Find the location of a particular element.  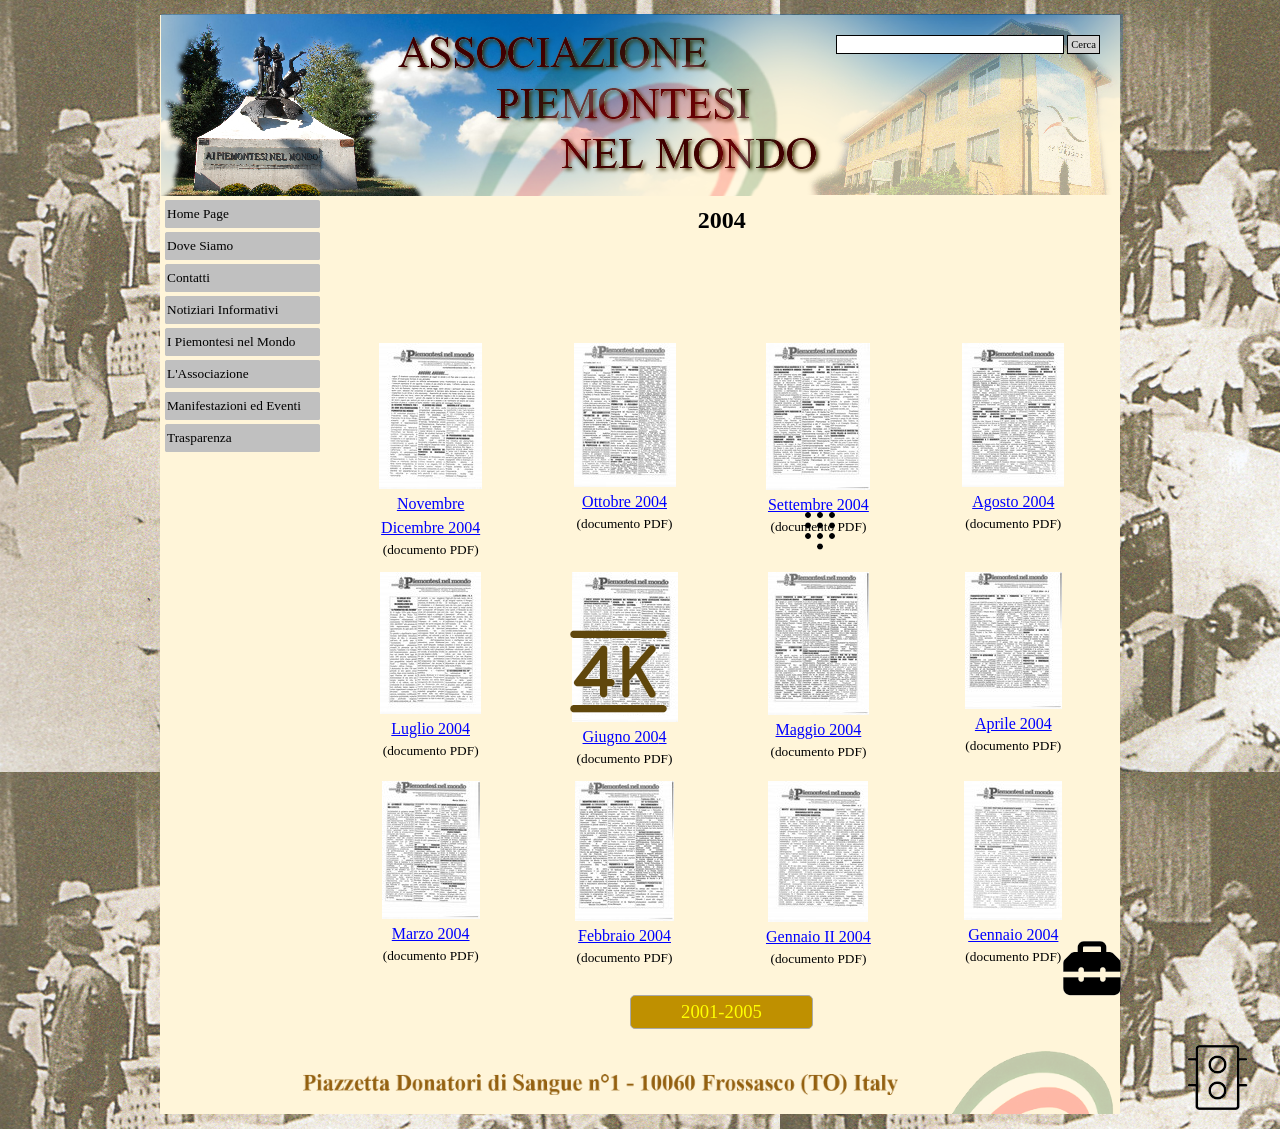

traffic or signal status indicator is located at coordinates (1217, 1077).